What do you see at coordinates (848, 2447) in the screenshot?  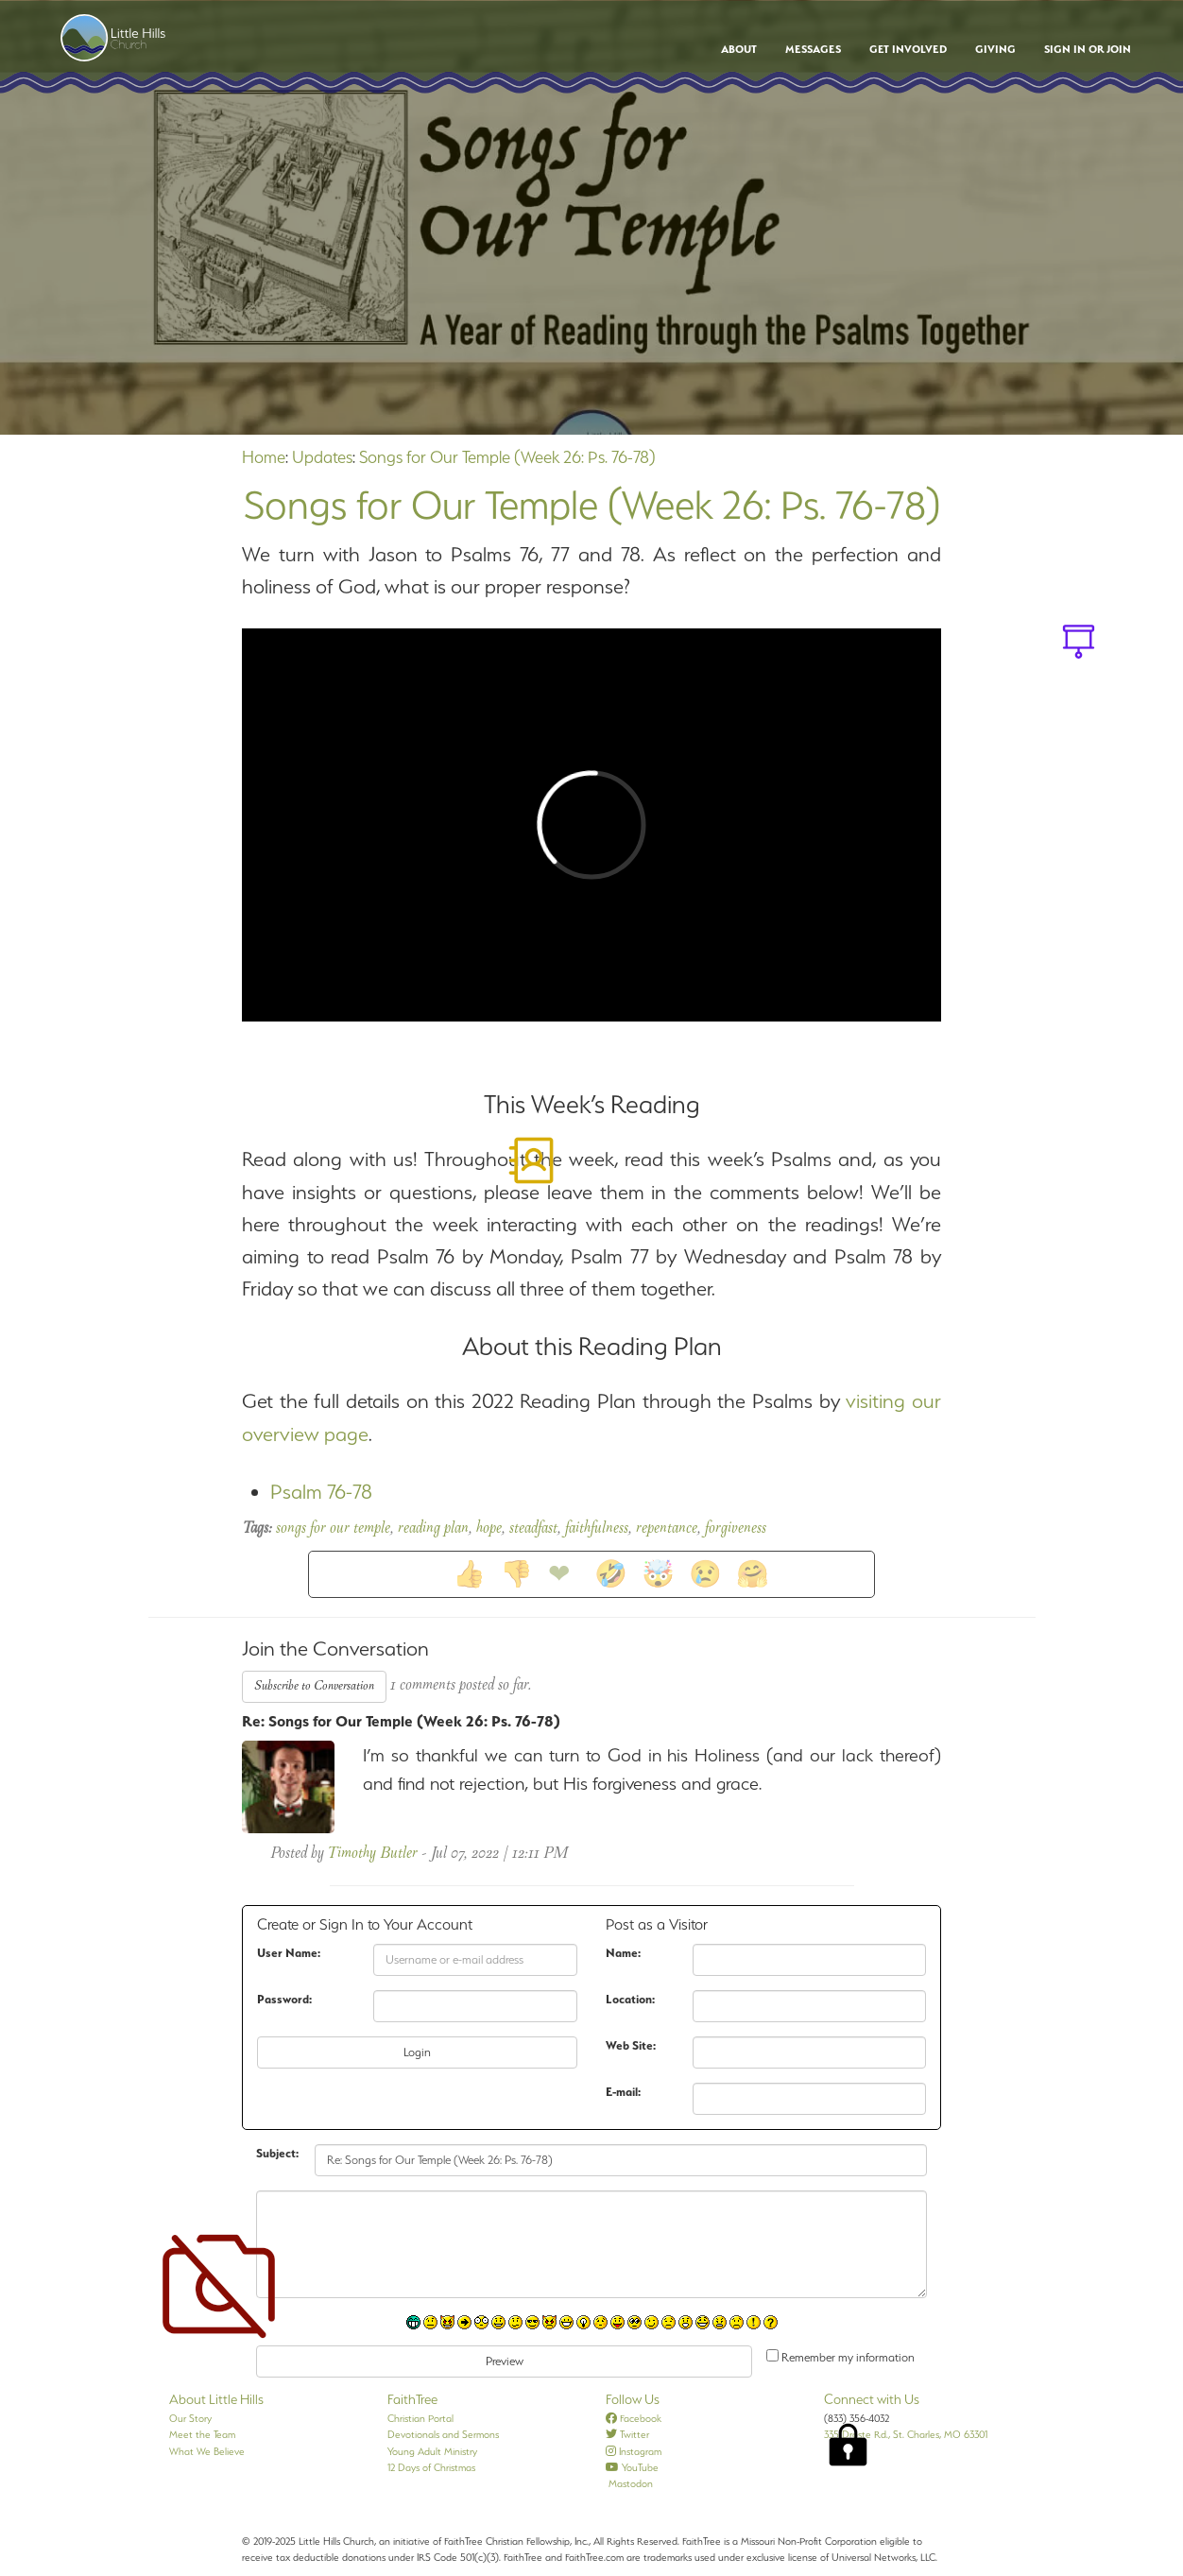 I see `access secure or encrypted content` at bounding box center [848, 2447].